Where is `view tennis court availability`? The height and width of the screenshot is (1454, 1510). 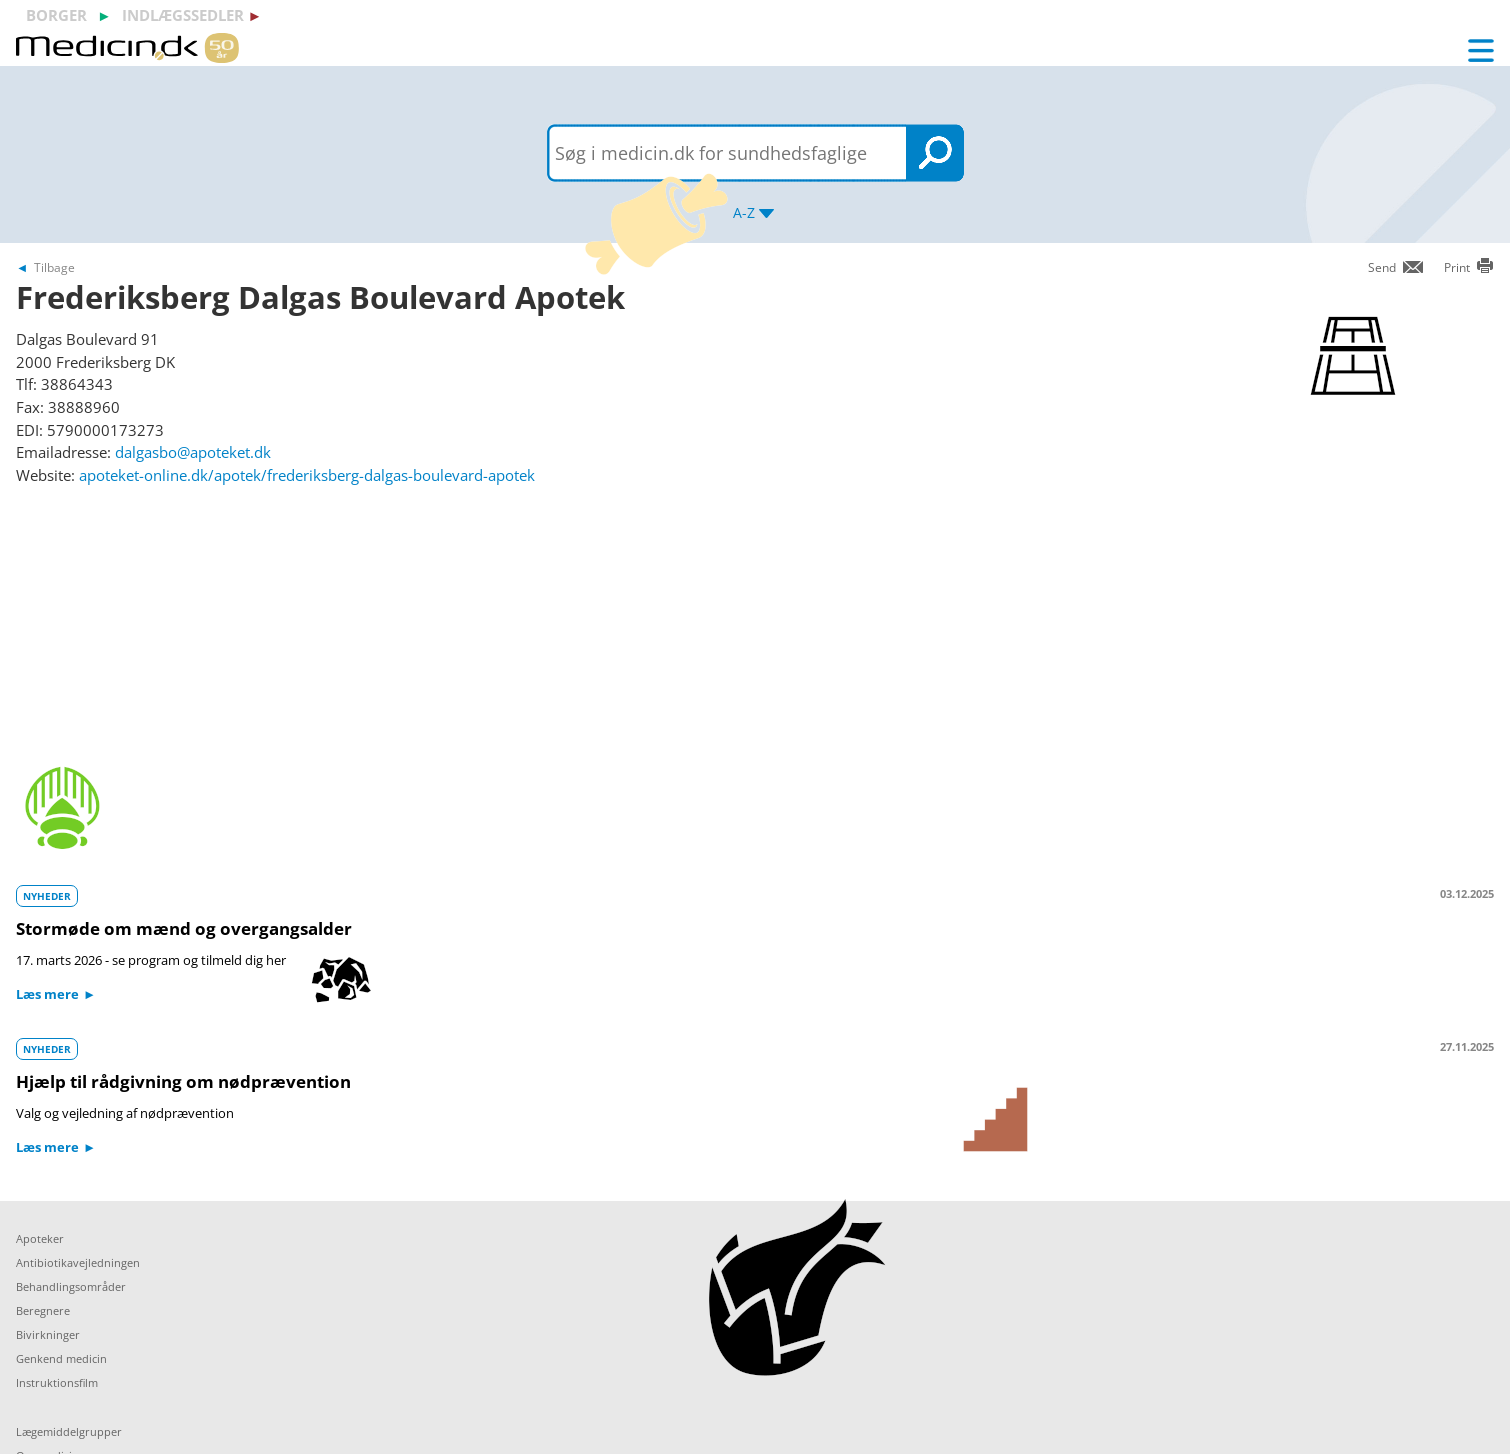 view tennis court availability is located at coordinates (1353, 353).